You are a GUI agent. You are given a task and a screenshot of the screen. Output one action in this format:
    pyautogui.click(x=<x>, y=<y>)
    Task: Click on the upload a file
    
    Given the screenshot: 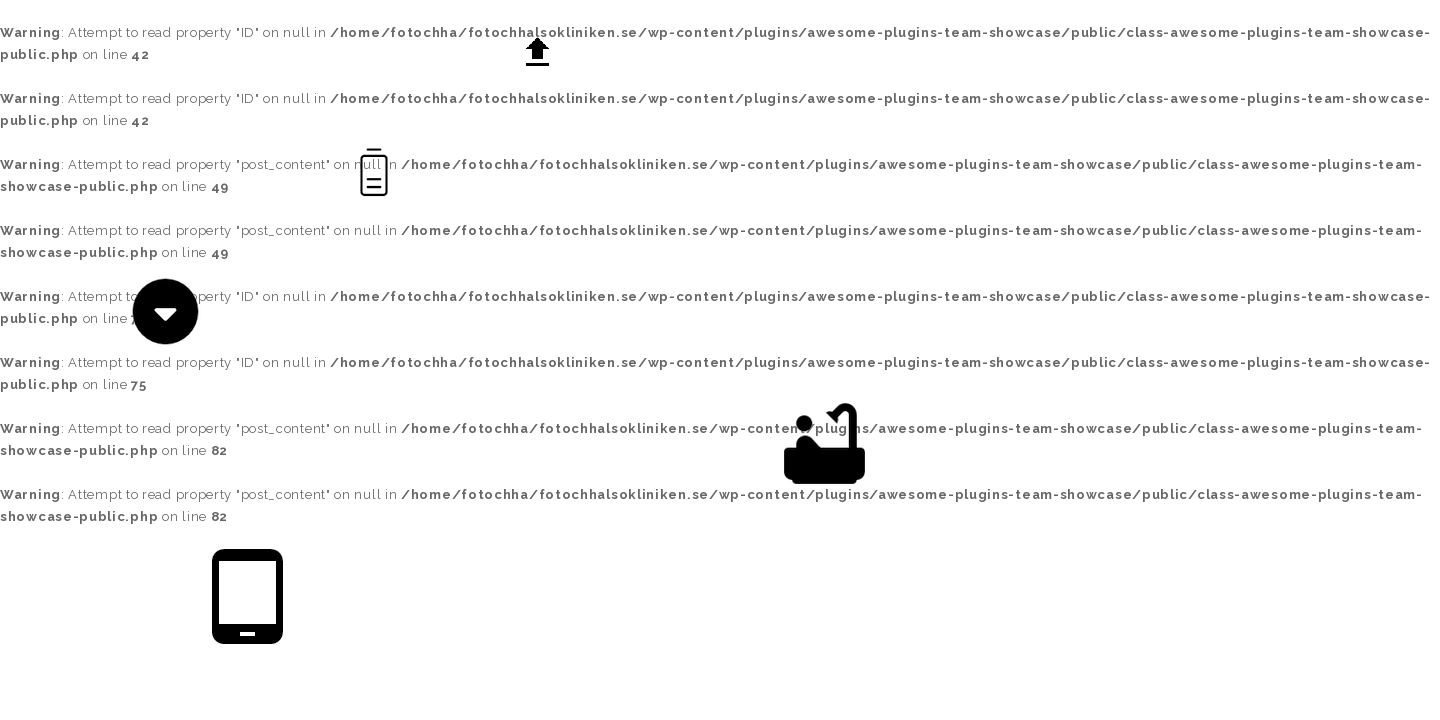 What is the action you would take?
    pyautogui.click(x=537, y=52)
    